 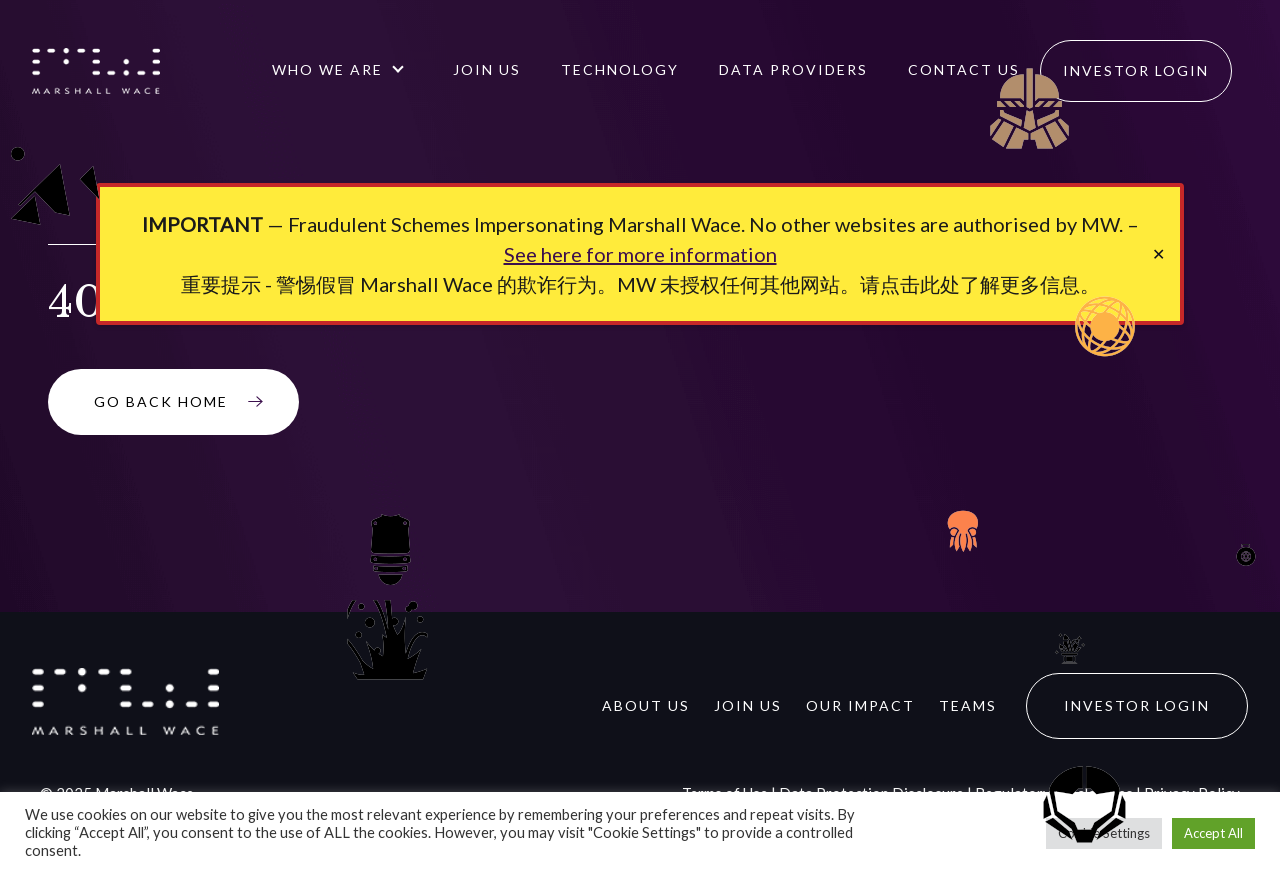 What do you see at coordinates (390, 549) in the screenshot?
I see `equip body armor to your character` at bounding box center [390, 549].